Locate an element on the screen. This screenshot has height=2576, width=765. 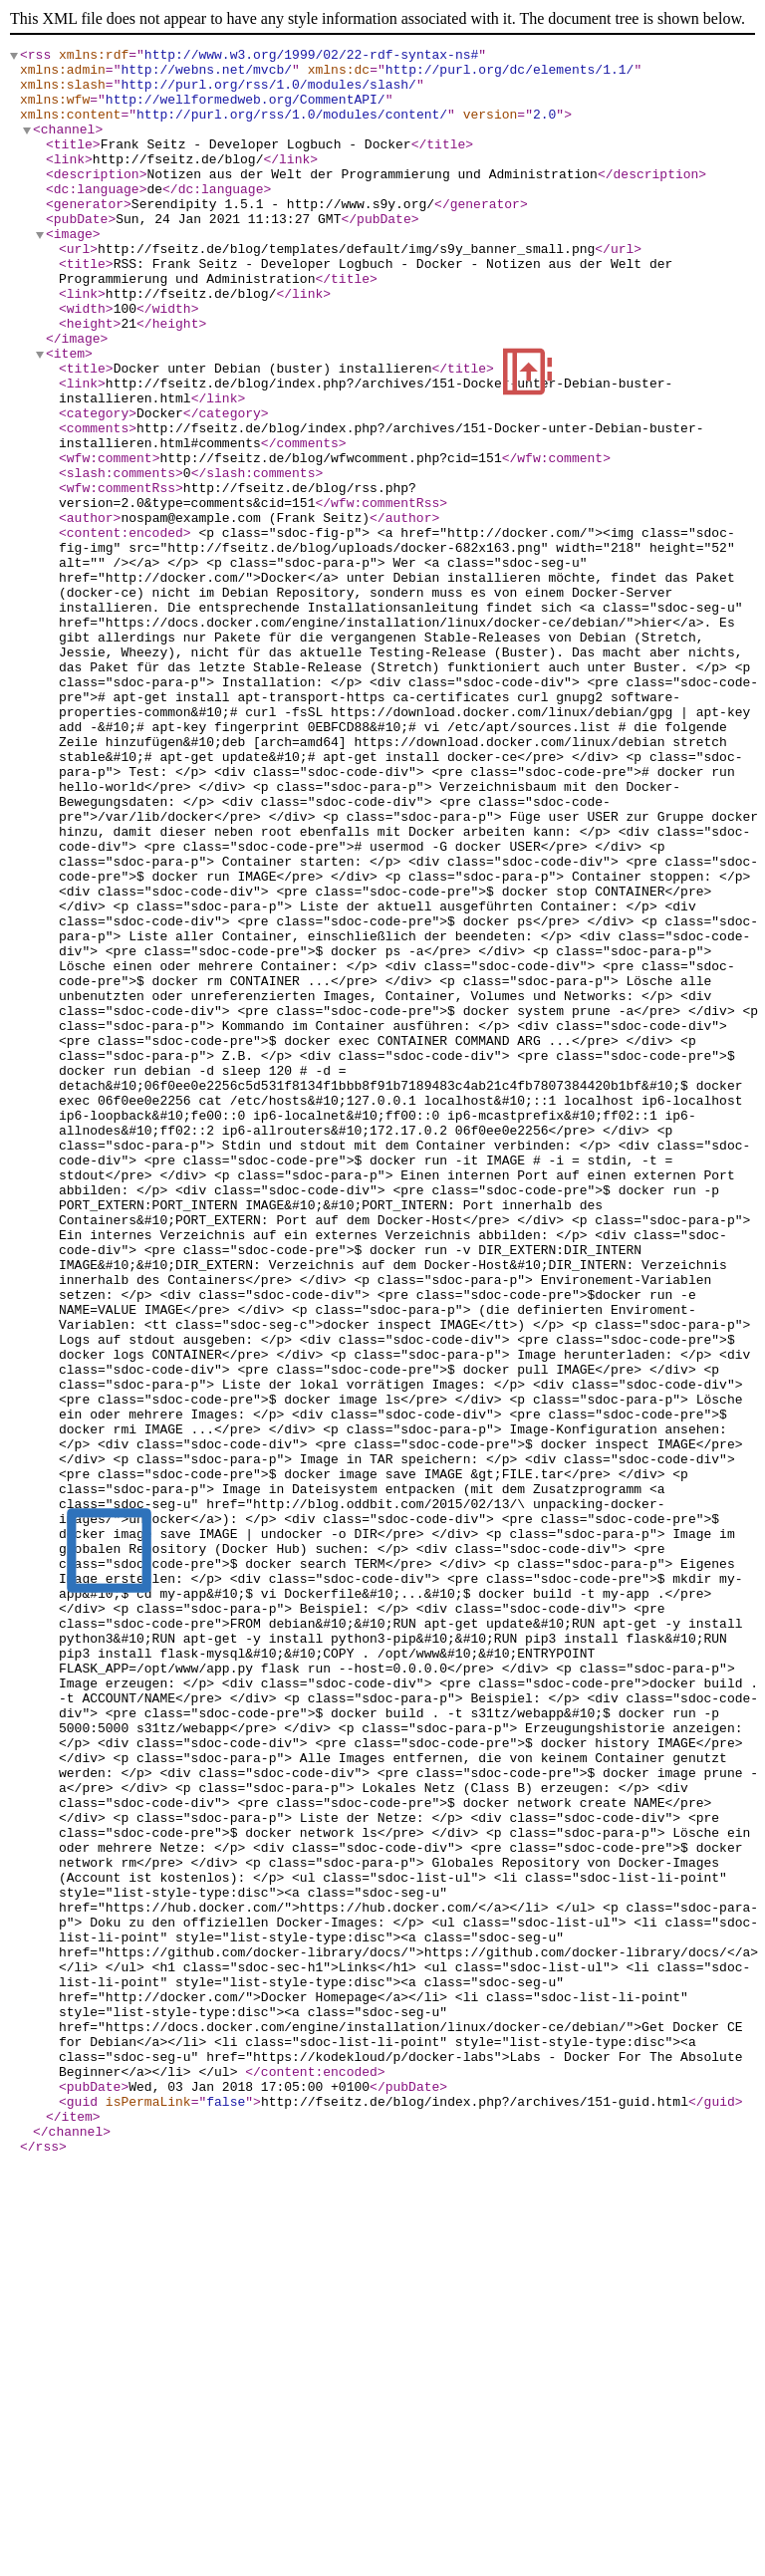
stop media playback is located at coordinates (109, 1550).